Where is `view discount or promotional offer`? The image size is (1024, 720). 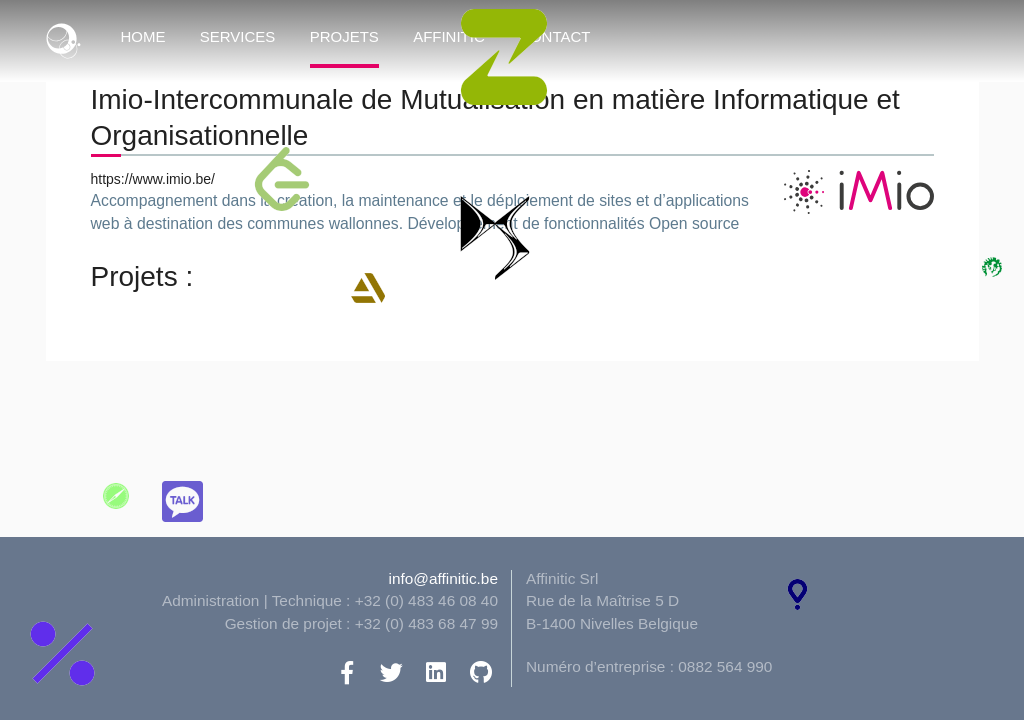 view discount or promotional offer is located at coordinates (62, 653).